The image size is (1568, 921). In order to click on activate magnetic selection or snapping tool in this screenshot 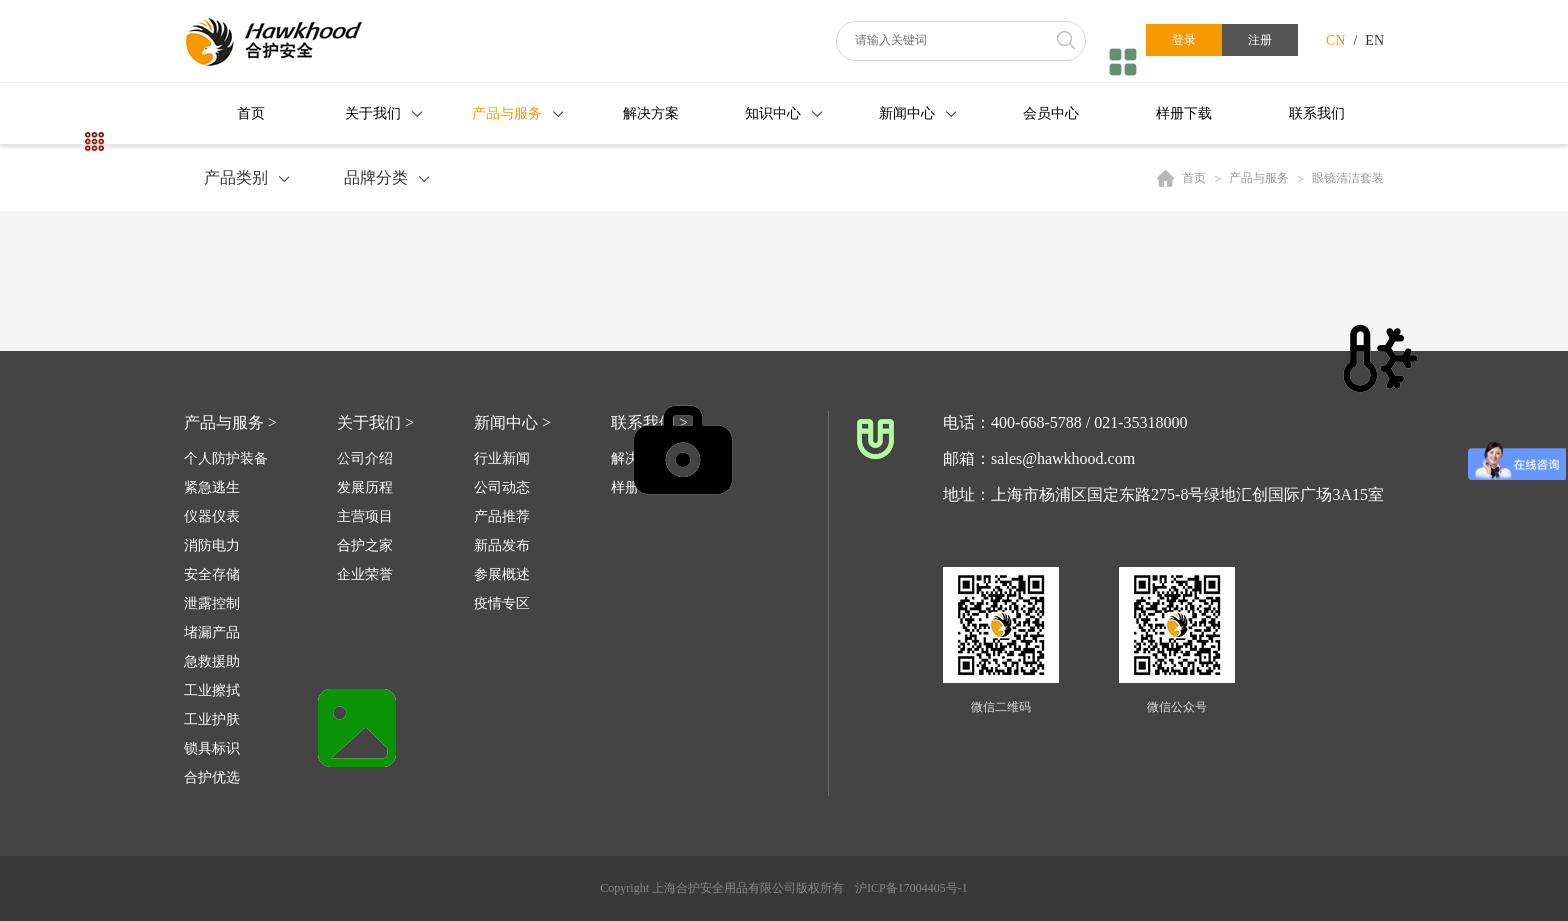, I will do `click(875, 437)`.